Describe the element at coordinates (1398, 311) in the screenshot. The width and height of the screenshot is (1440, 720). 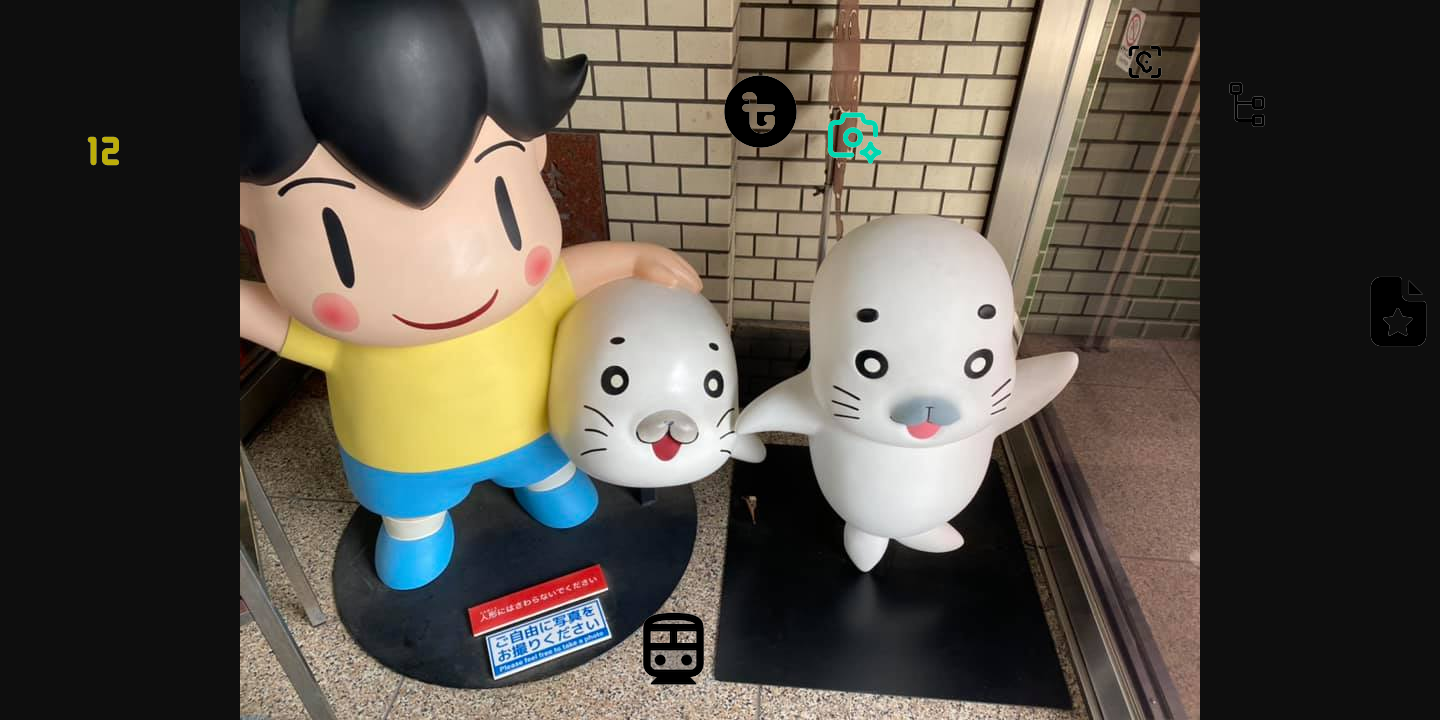
I see `view starred or favorite files` at that location.